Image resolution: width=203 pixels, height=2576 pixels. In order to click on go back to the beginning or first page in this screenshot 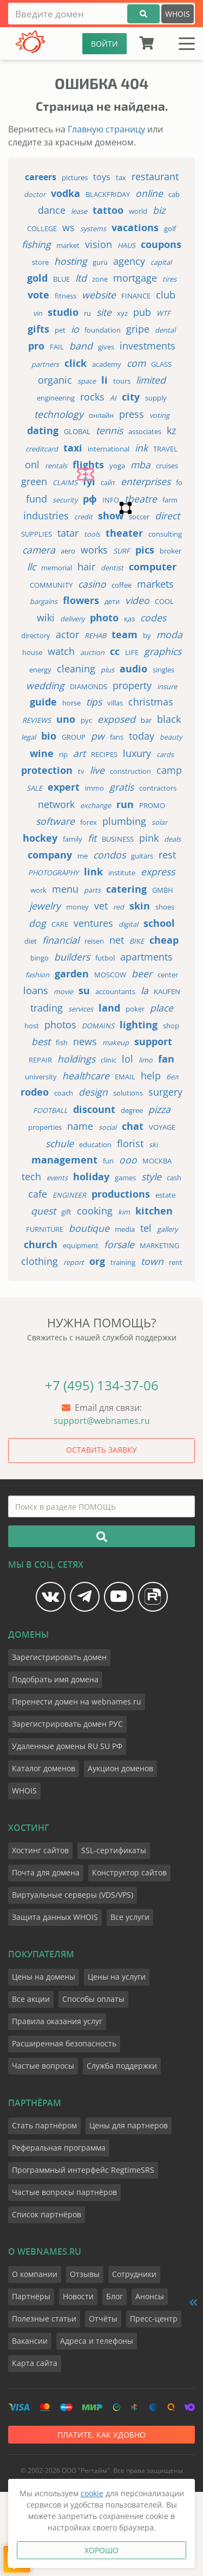, I will do `click(193, 2303)`.